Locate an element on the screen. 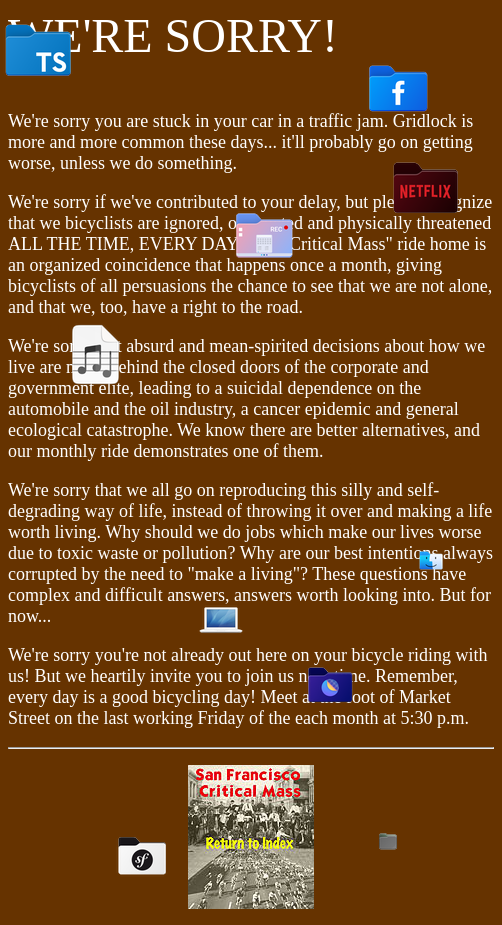 The image size is (502, 925). typescript project folder is located at coordinates (38, 52).